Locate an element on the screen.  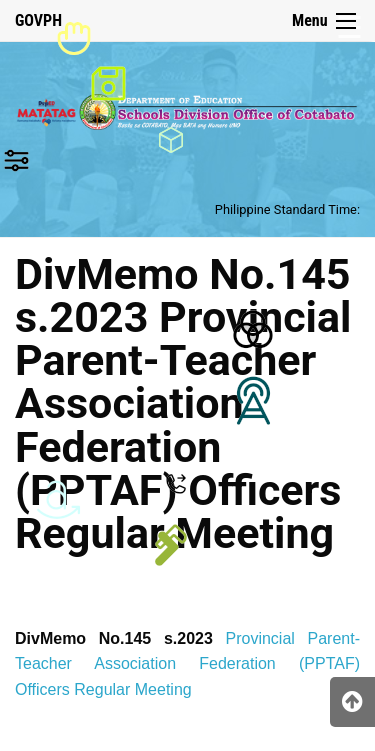
access plumbing or maintenance tools is located at coordinates (169, 545).